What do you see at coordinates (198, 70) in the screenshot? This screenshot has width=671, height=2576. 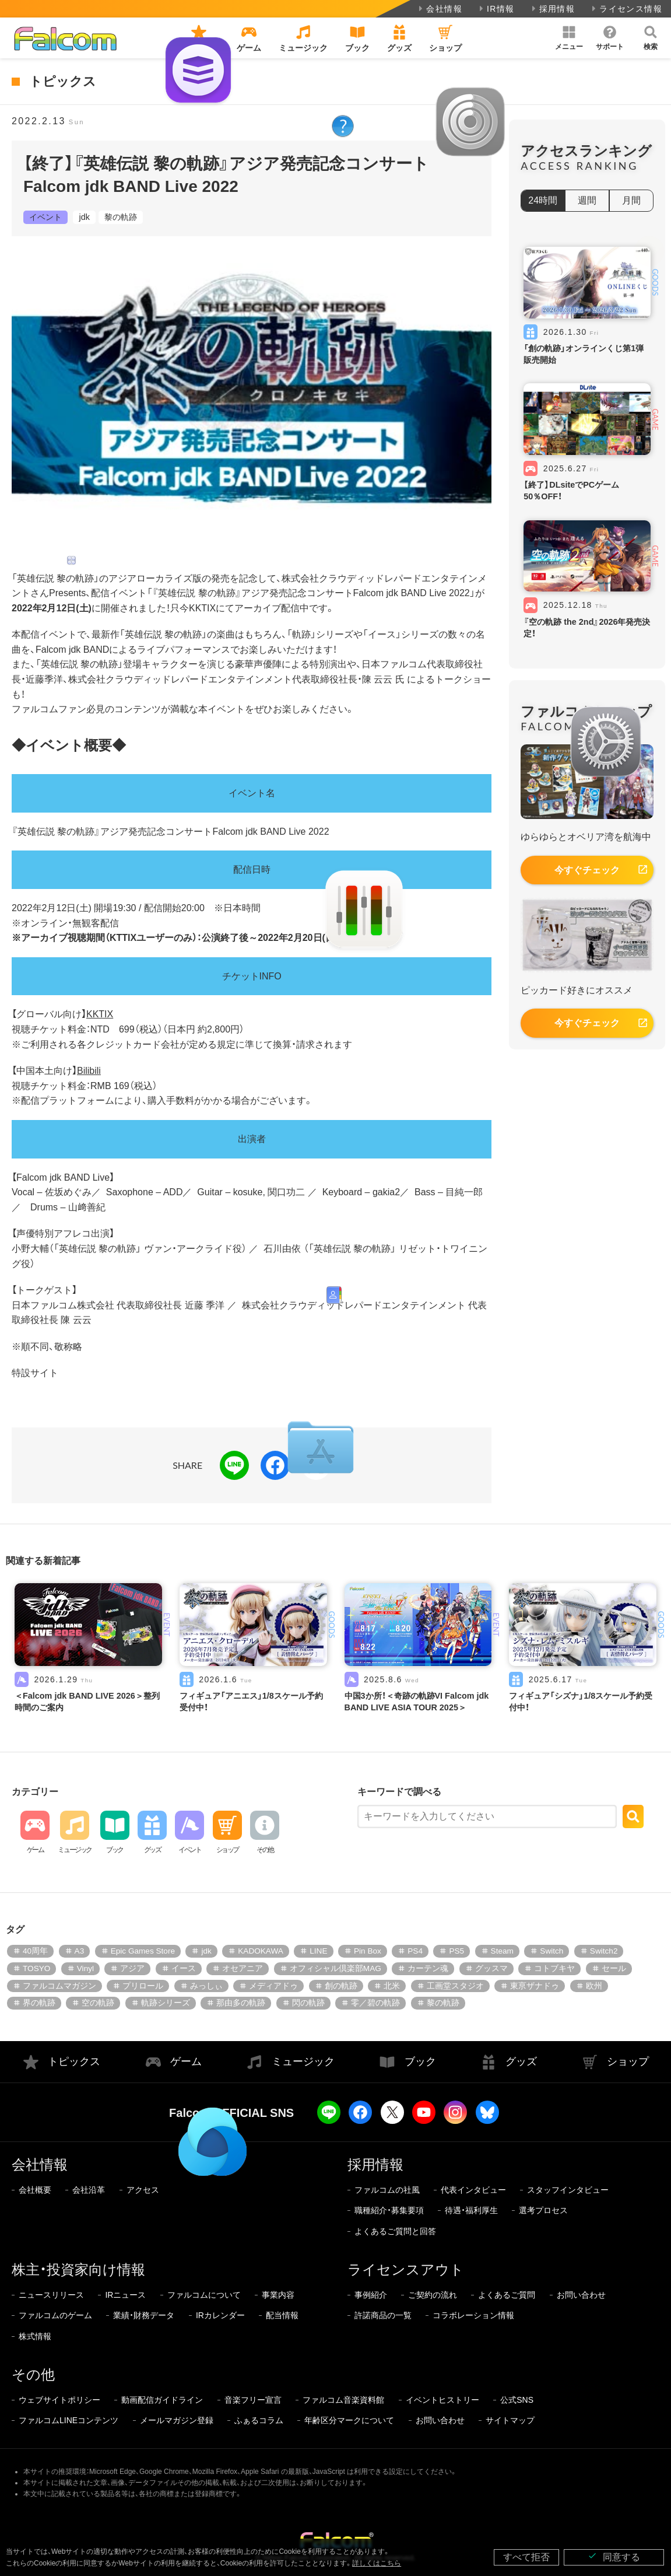 I see `open stack app for organizing files or content` at bounding box center [198, 70].